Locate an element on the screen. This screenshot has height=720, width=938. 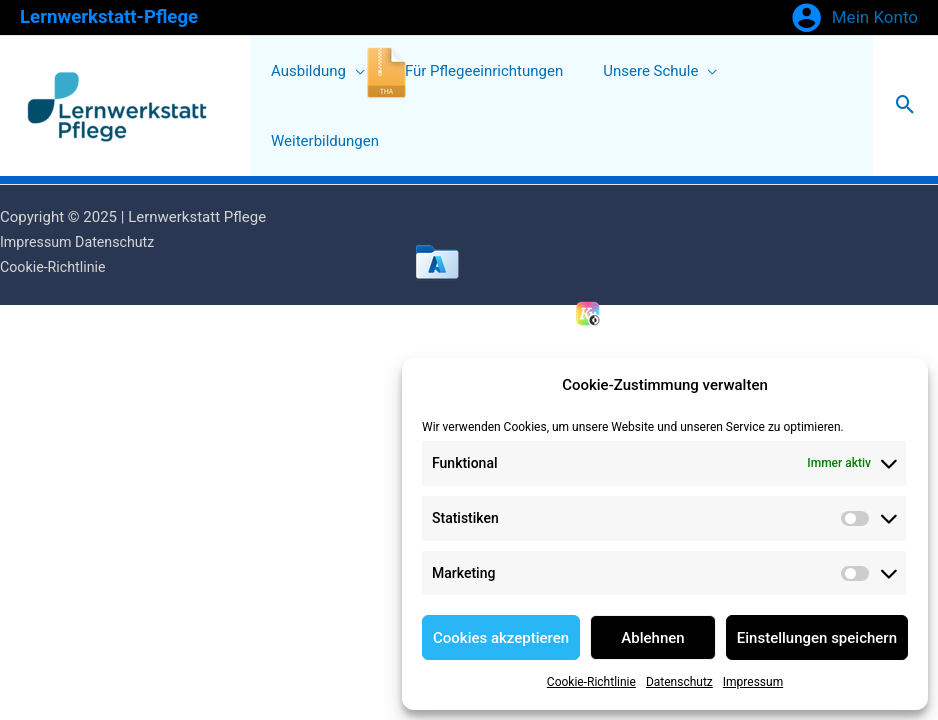
a compressed archive file in THA format is located at coordinates (386, 73).